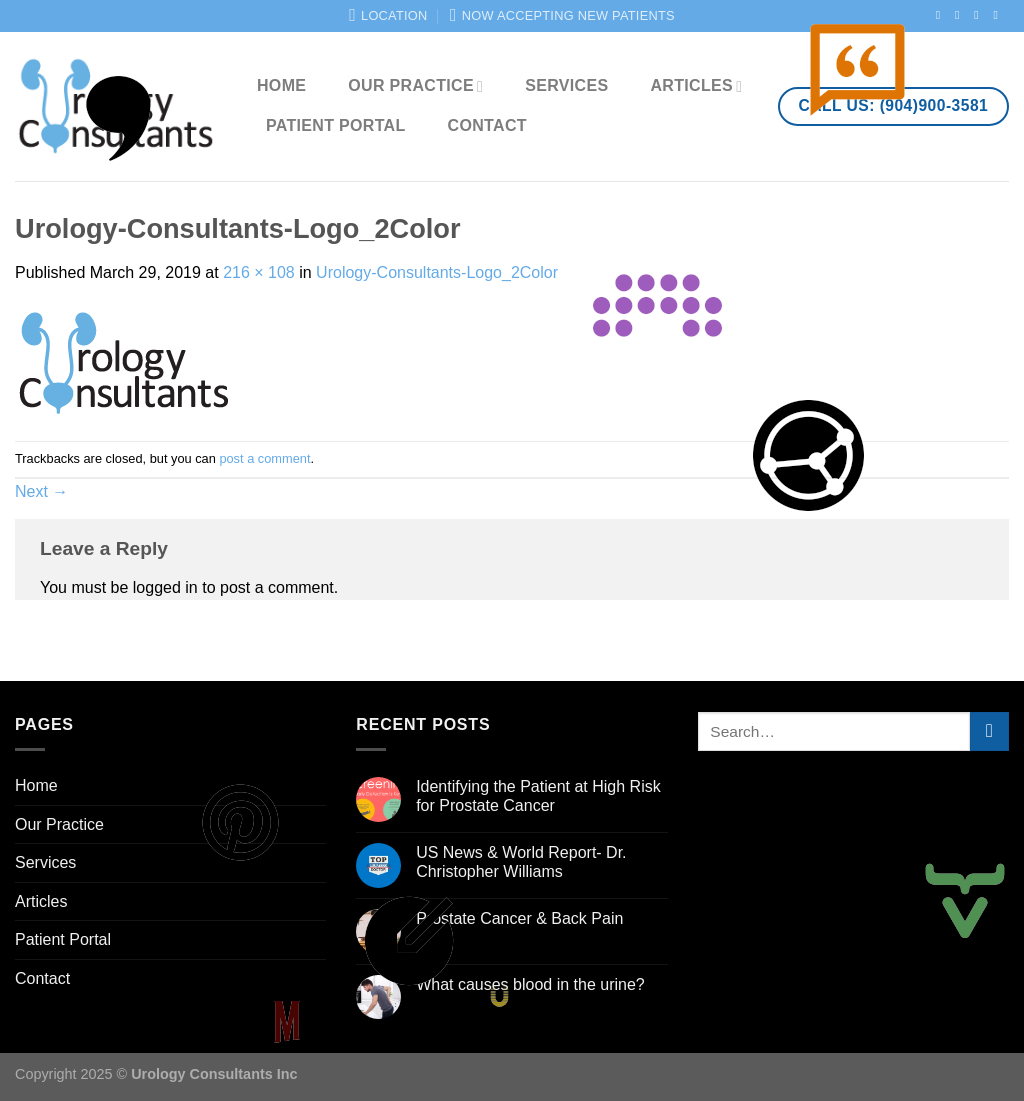 Image resolution: width=1024 pixels, height=1101 pixels. What do you see at coordinates (240, 822) in the screenshot?
I see `open Pinterest app` at bounding box center [240, 822].